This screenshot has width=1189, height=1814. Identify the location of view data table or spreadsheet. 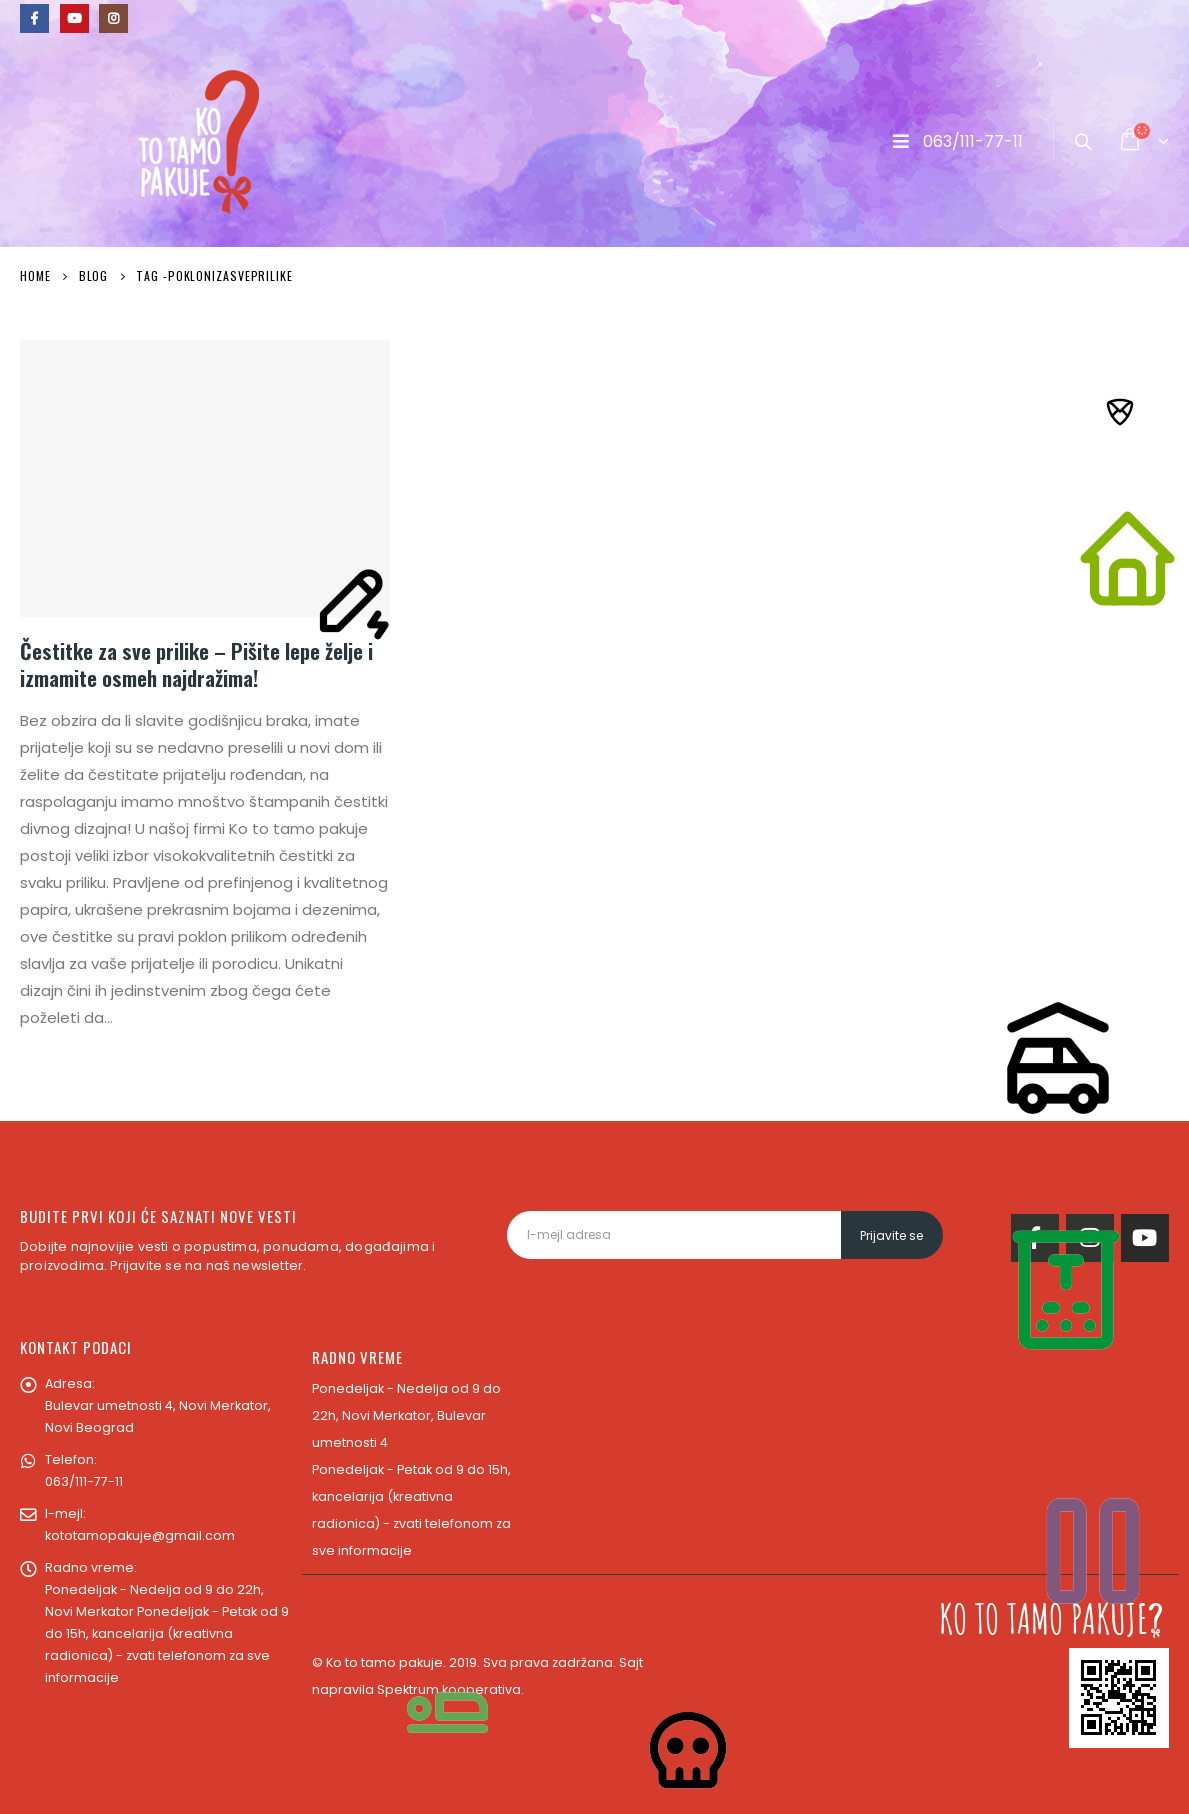
(1066, 1290).